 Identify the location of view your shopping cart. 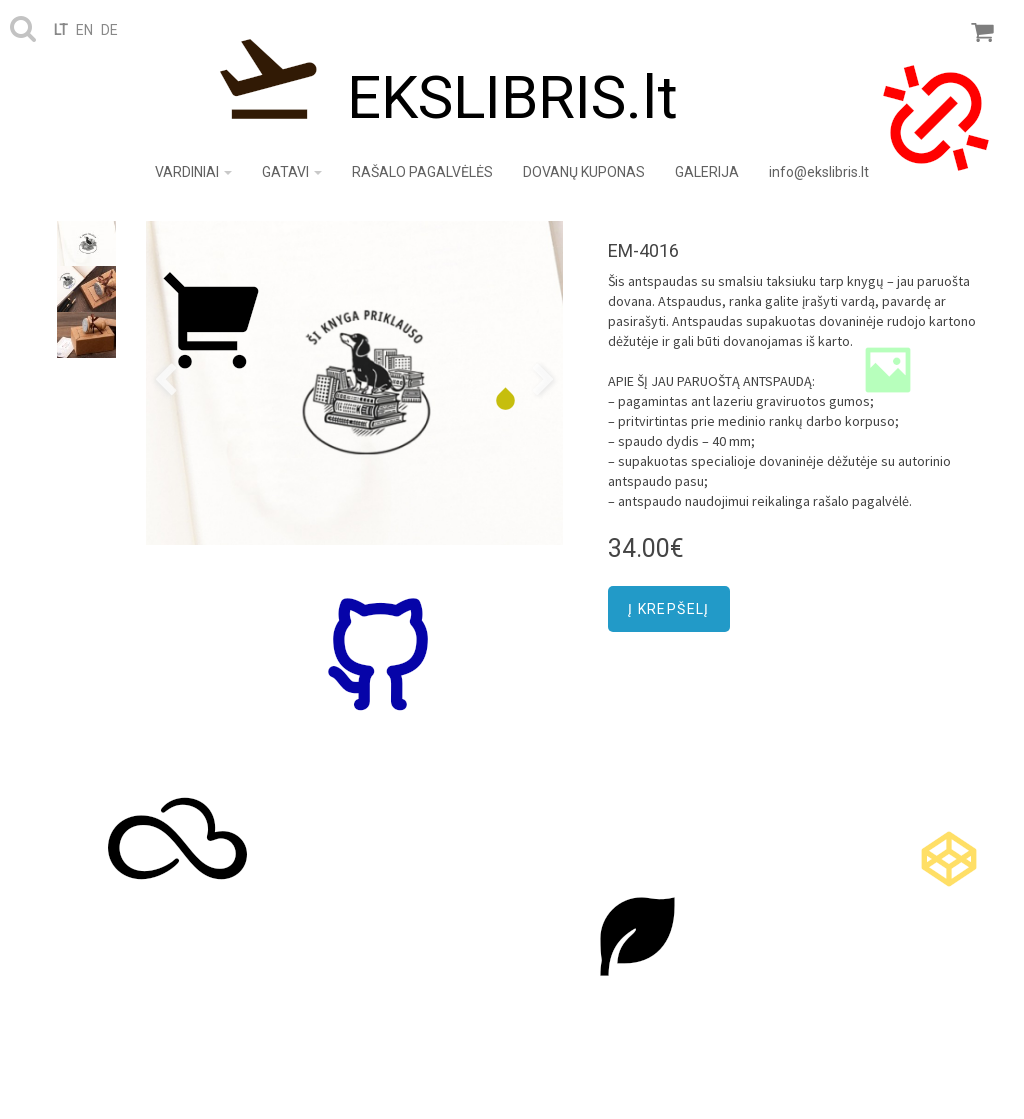
(214, 318).